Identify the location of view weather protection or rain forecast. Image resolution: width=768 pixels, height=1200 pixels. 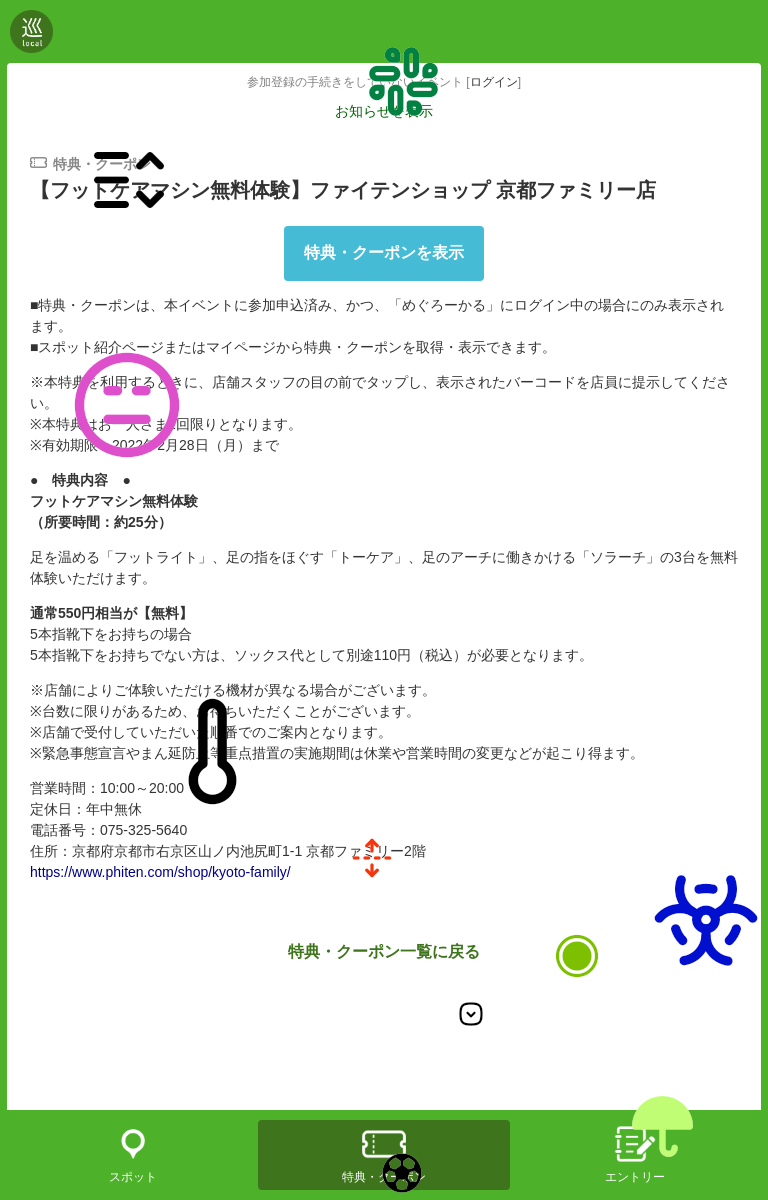
(662, 1126).